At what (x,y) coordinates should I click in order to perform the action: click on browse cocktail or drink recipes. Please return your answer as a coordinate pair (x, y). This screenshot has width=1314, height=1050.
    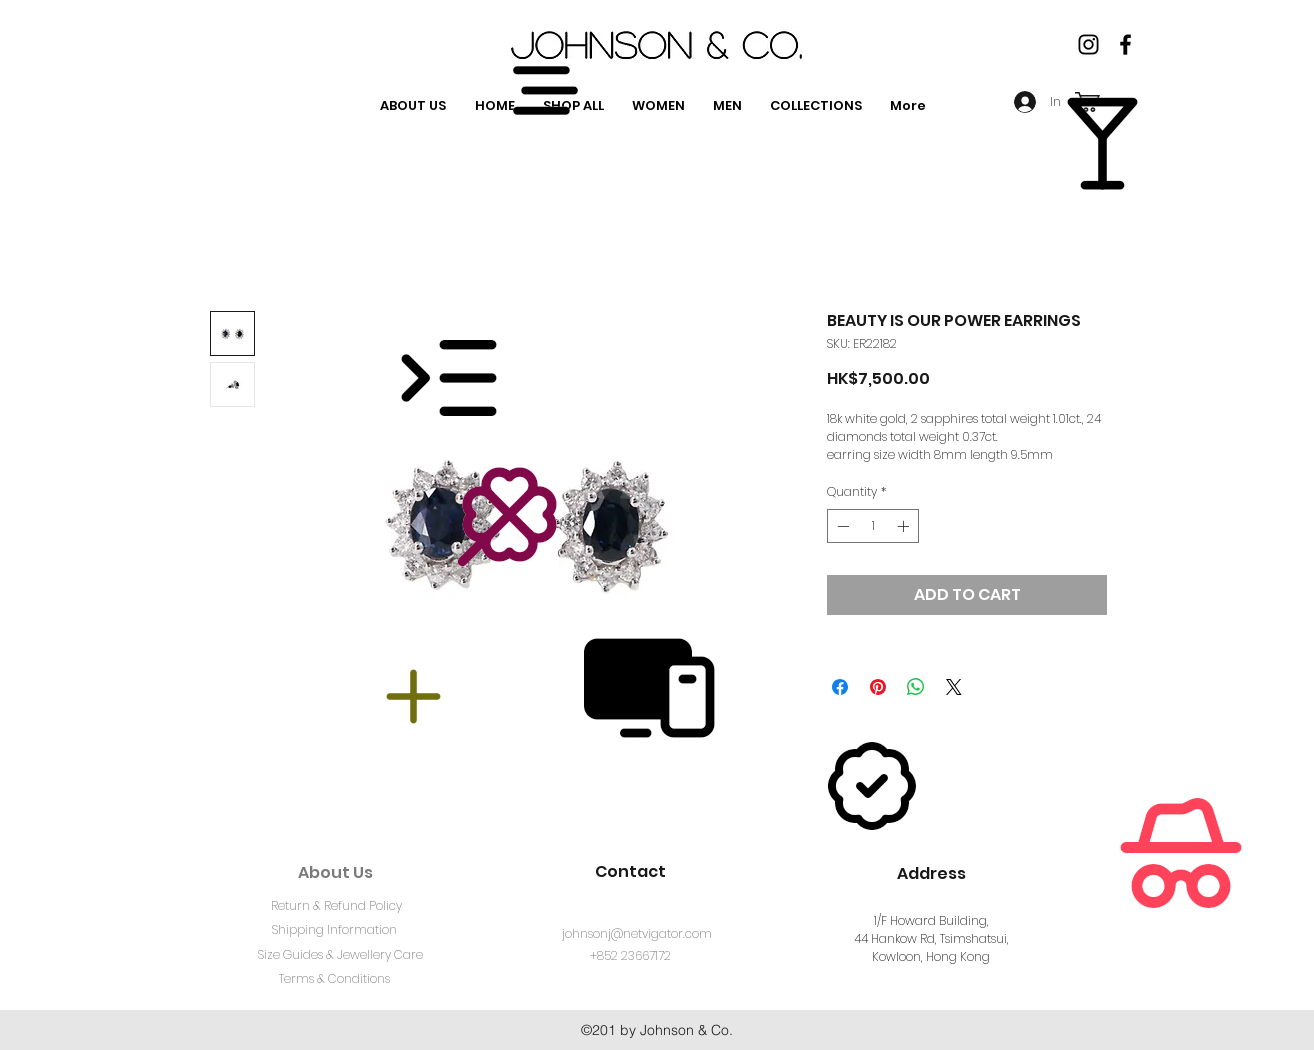
    Looking at the image, I should click on (1102, 141).